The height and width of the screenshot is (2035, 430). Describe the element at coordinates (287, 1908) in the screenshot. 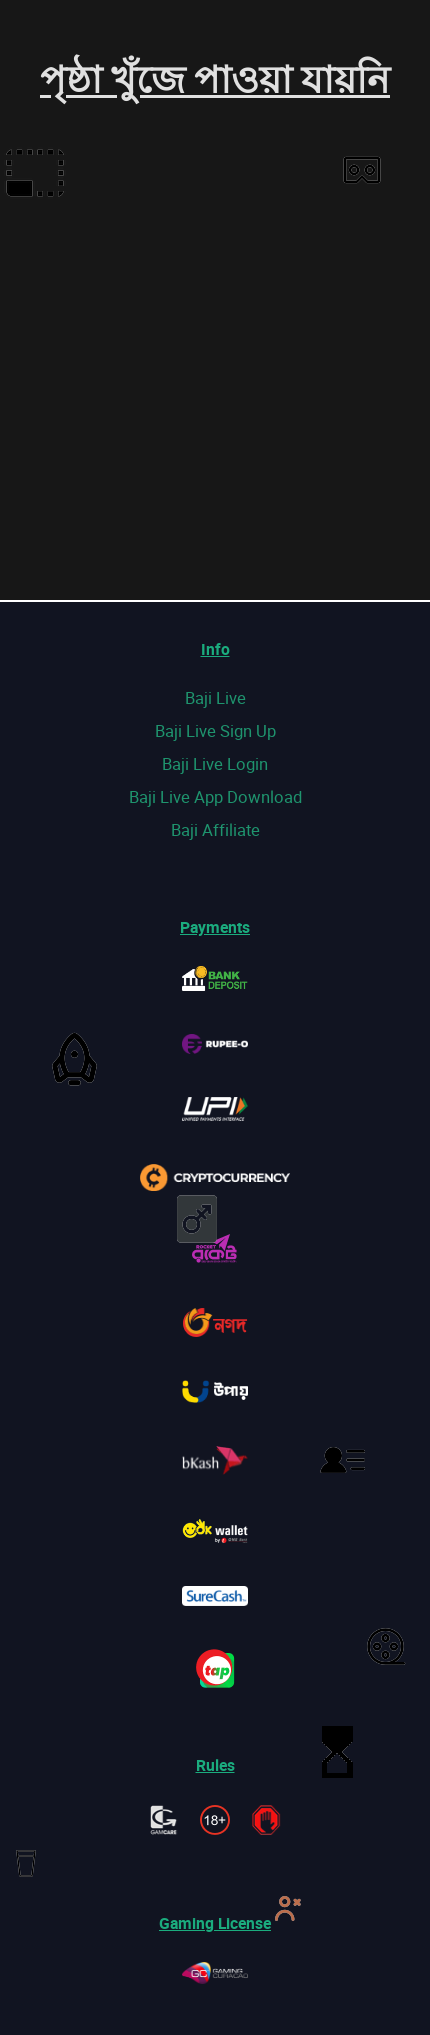

I see `remove a contact or user` at that location.